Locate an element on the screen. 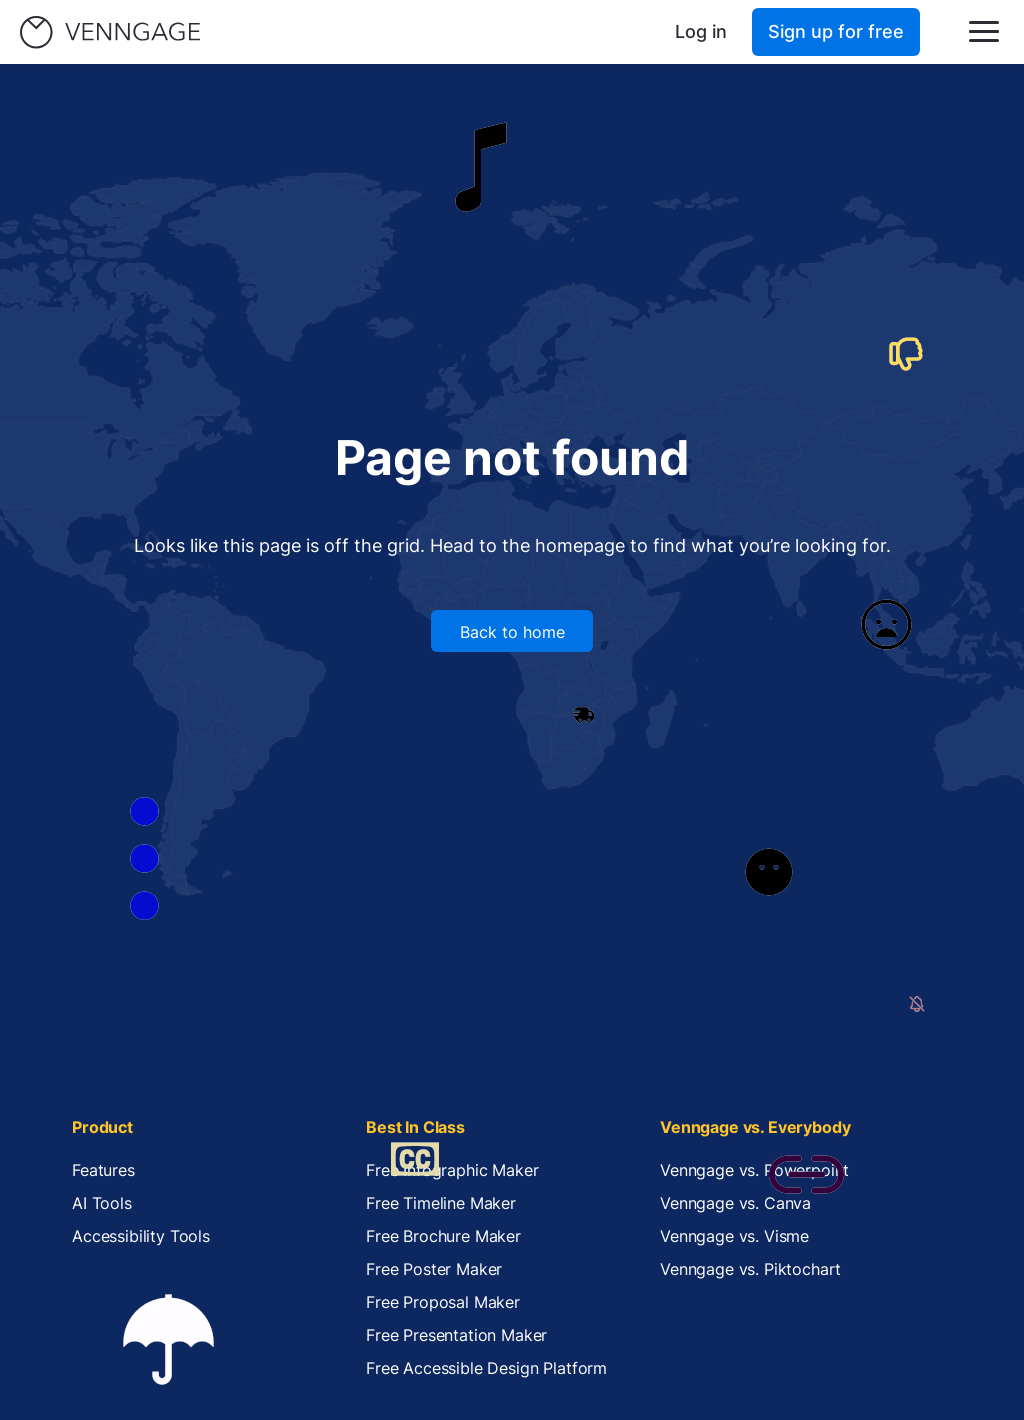 The width and height of the screenshot is (1024, 1420). mute or disable notifications is located at coordinates (917, 1004).